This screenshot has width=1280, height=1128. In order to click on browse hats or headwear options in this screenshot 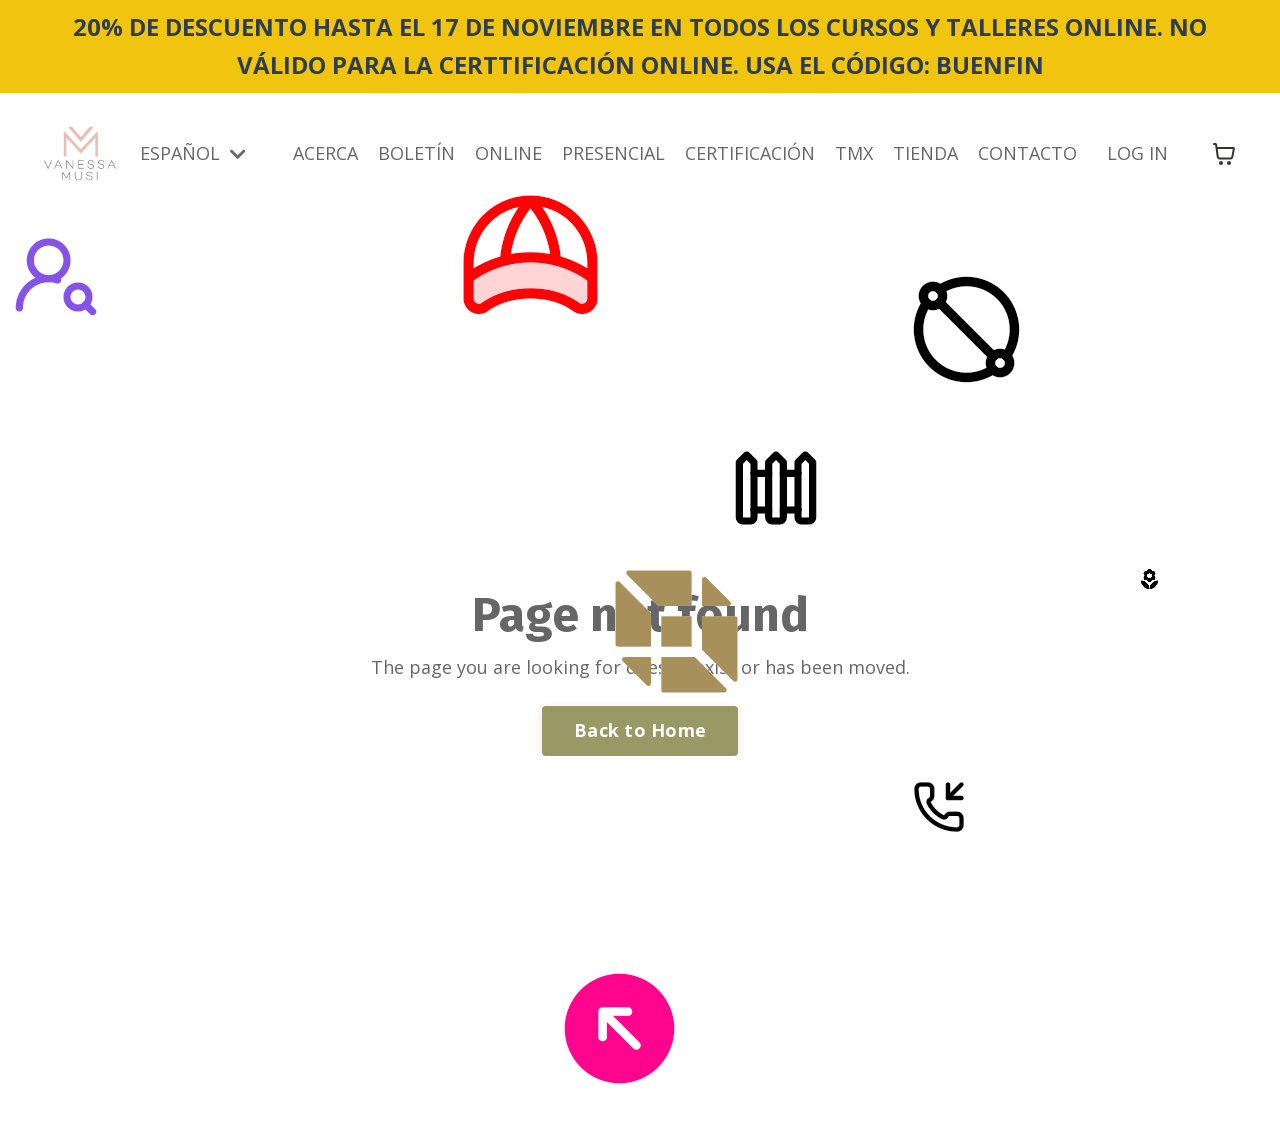, I will do `click(530, 262)`.